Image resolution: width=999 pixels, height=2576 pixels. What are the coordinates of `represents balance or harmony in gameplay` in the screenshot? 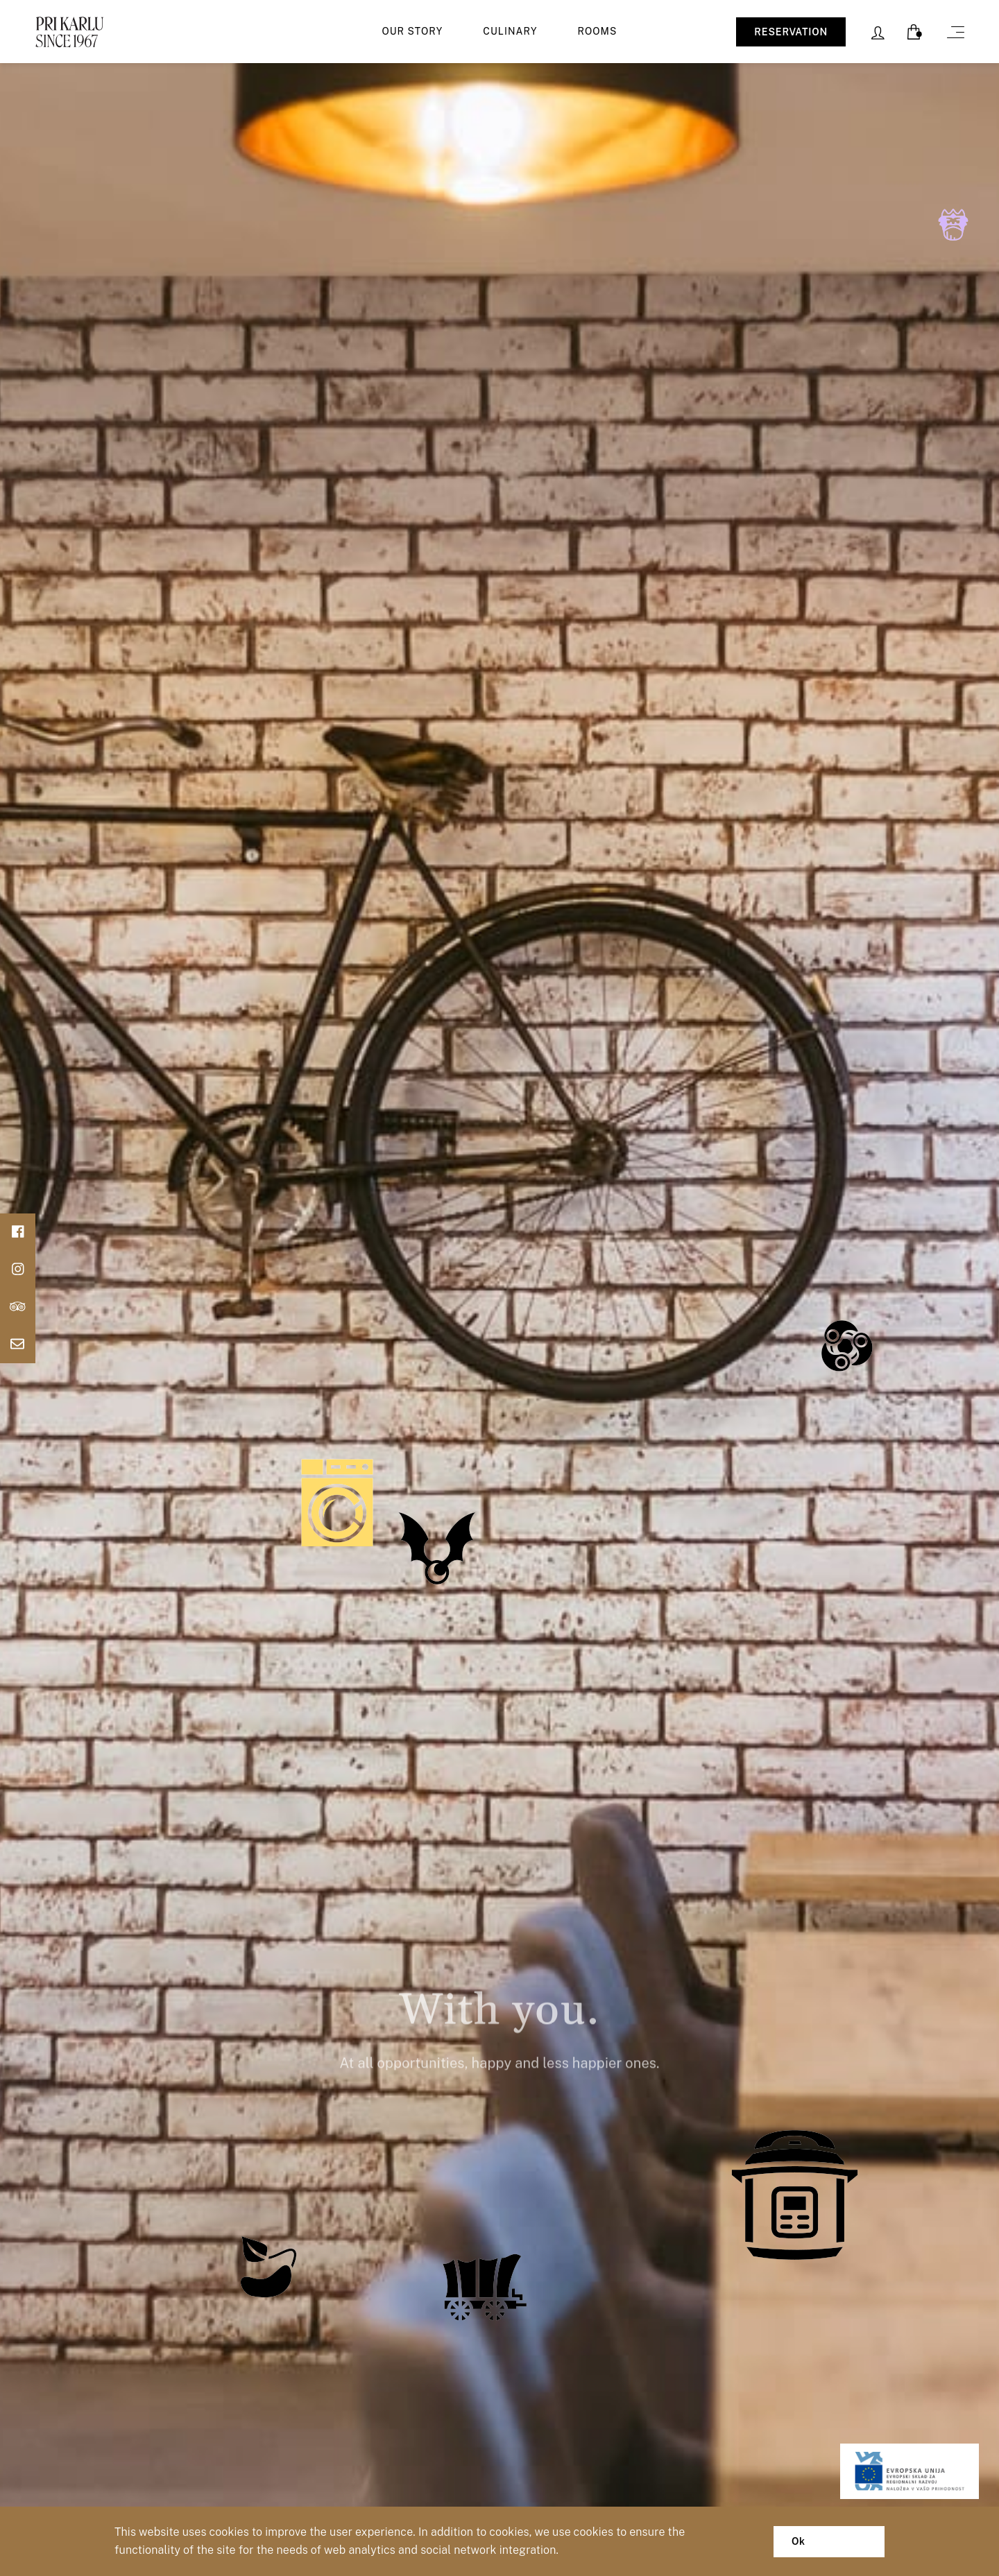 It's located at (847, 1346).